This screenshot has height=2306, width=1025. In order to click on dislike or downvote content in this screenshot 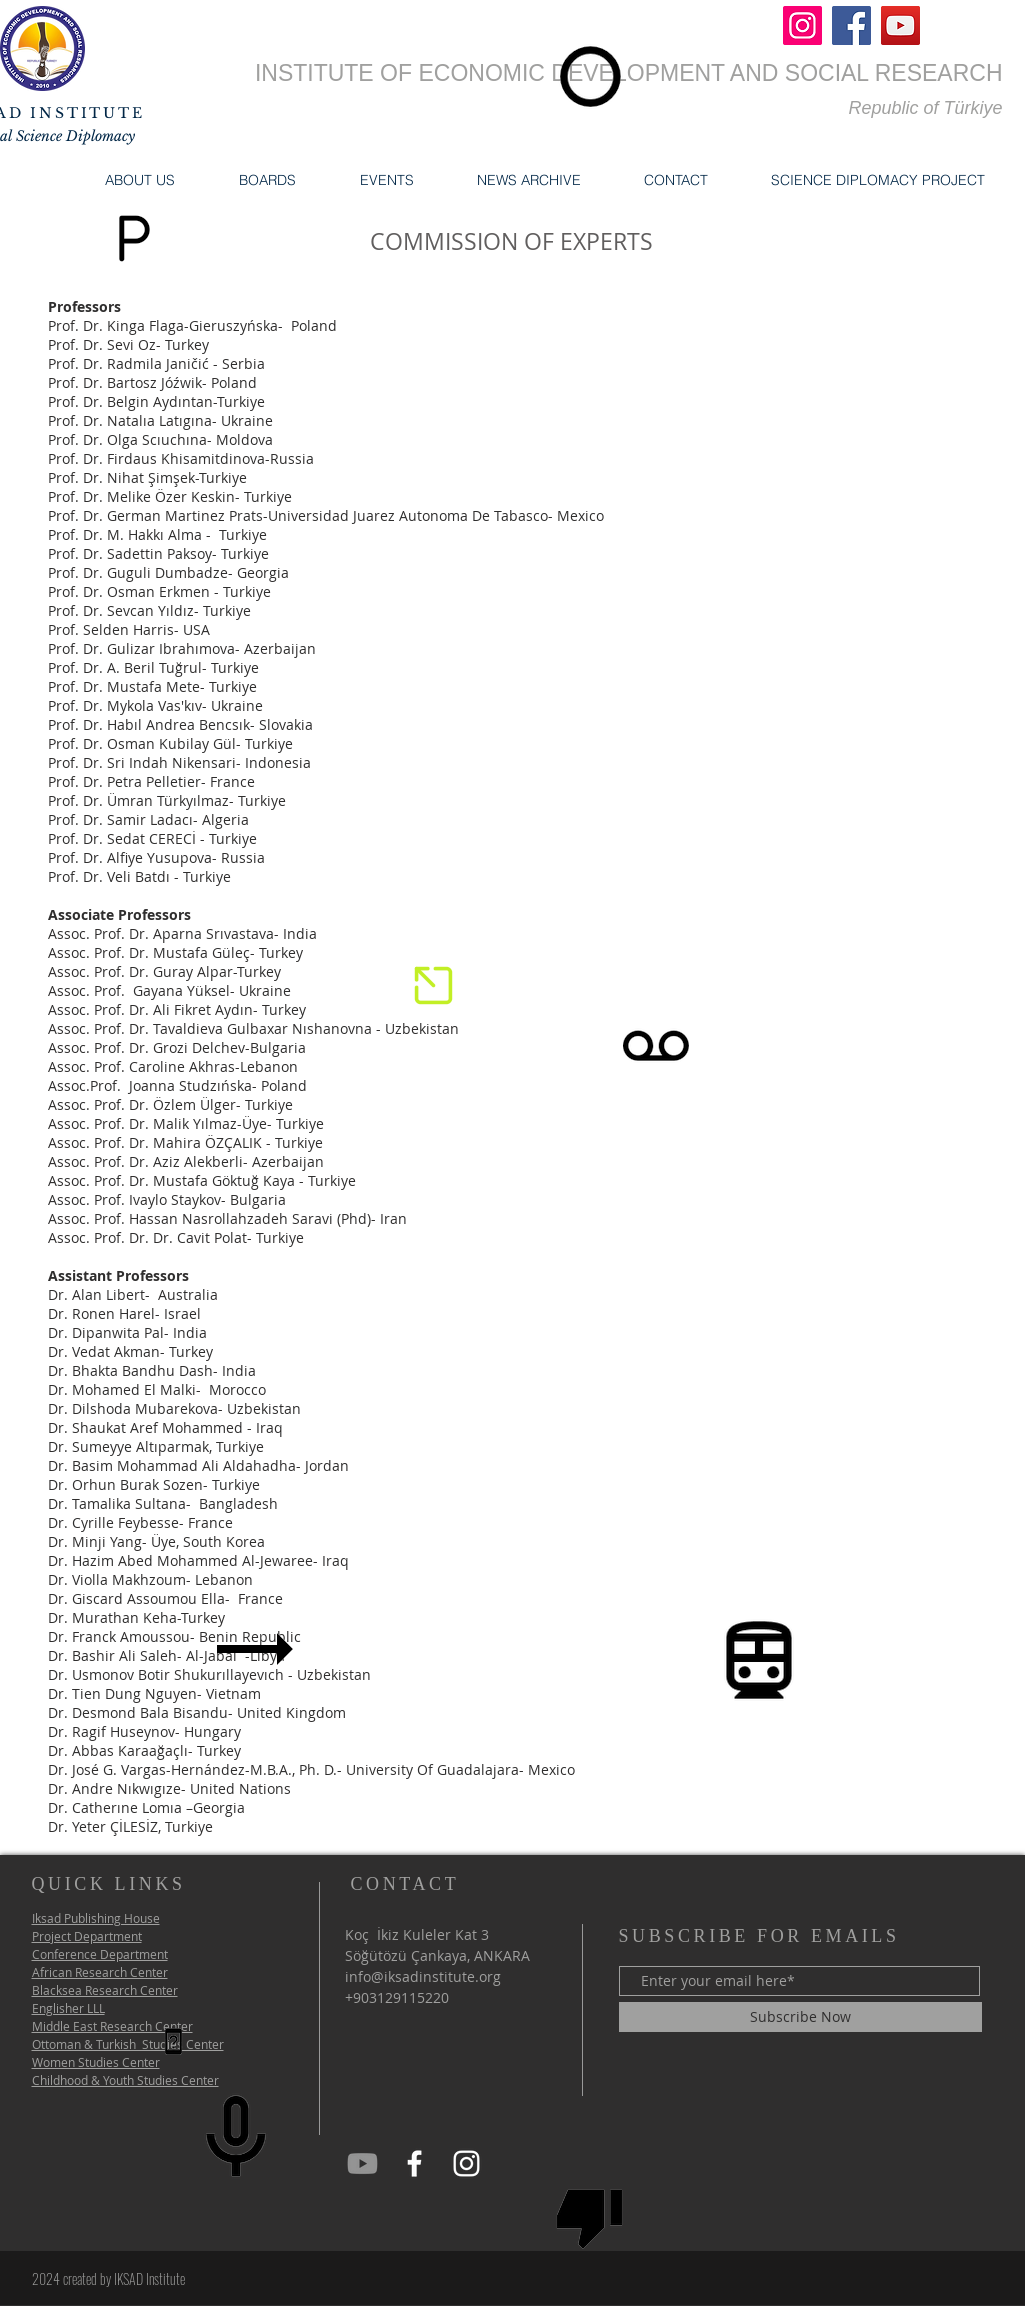, I will do `click(589, 2216)`.